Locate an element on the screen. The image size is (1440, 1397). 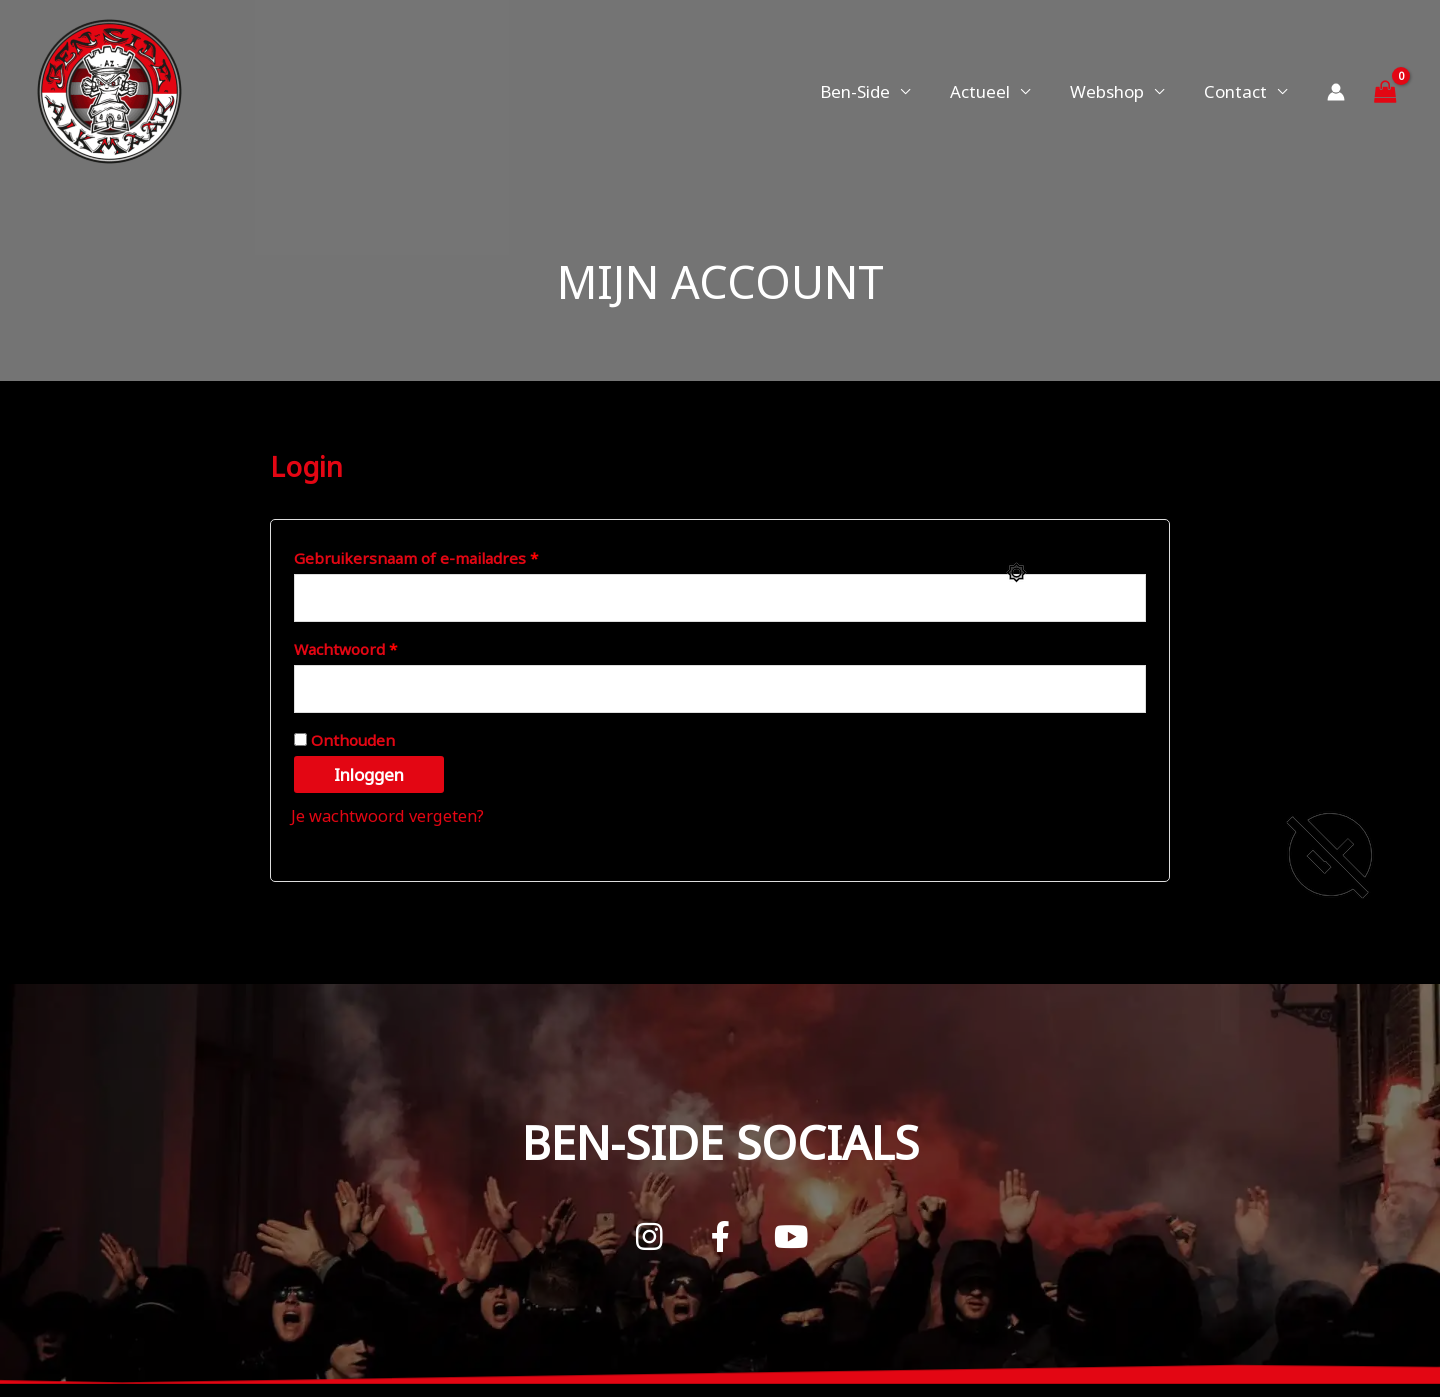
decrease screen brightness is located at coordinates (1016, 572).